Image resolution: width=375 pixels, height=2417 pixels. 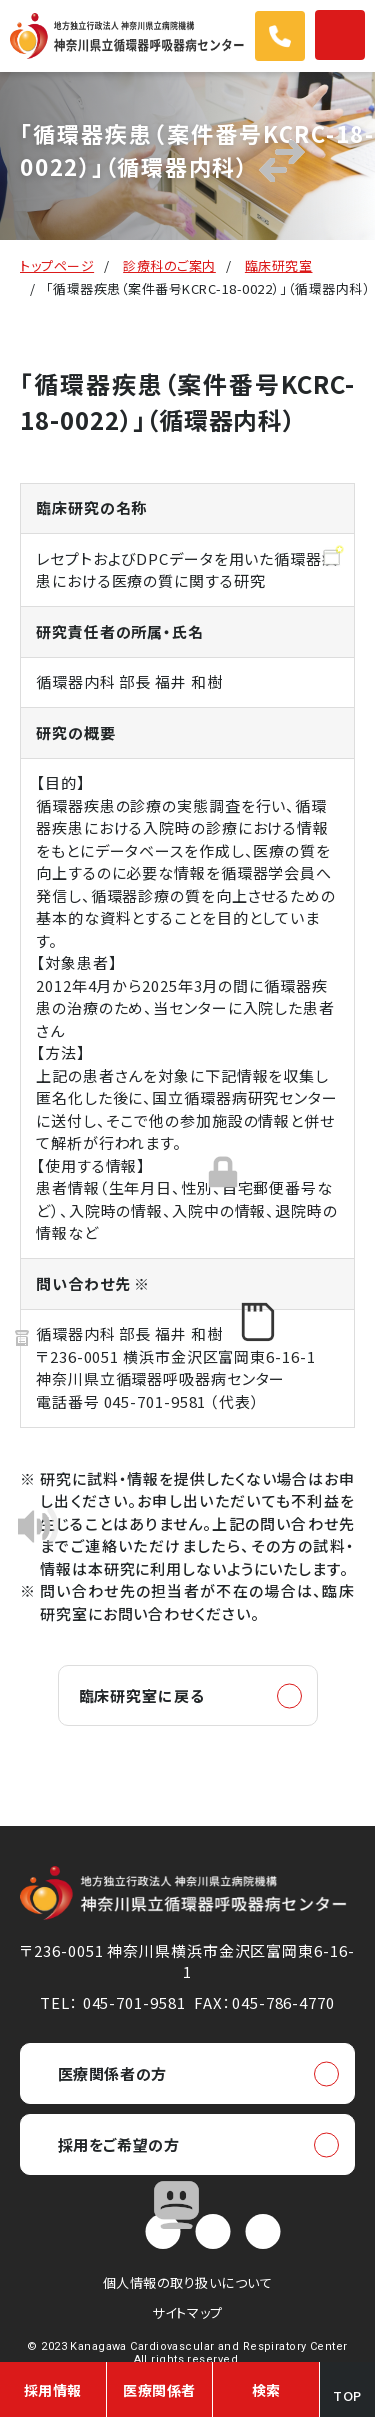 What do you see at coordinates (281, 161) in the screenshot?
I see `indicates active network data transfer` at bounding box center [281, 161].